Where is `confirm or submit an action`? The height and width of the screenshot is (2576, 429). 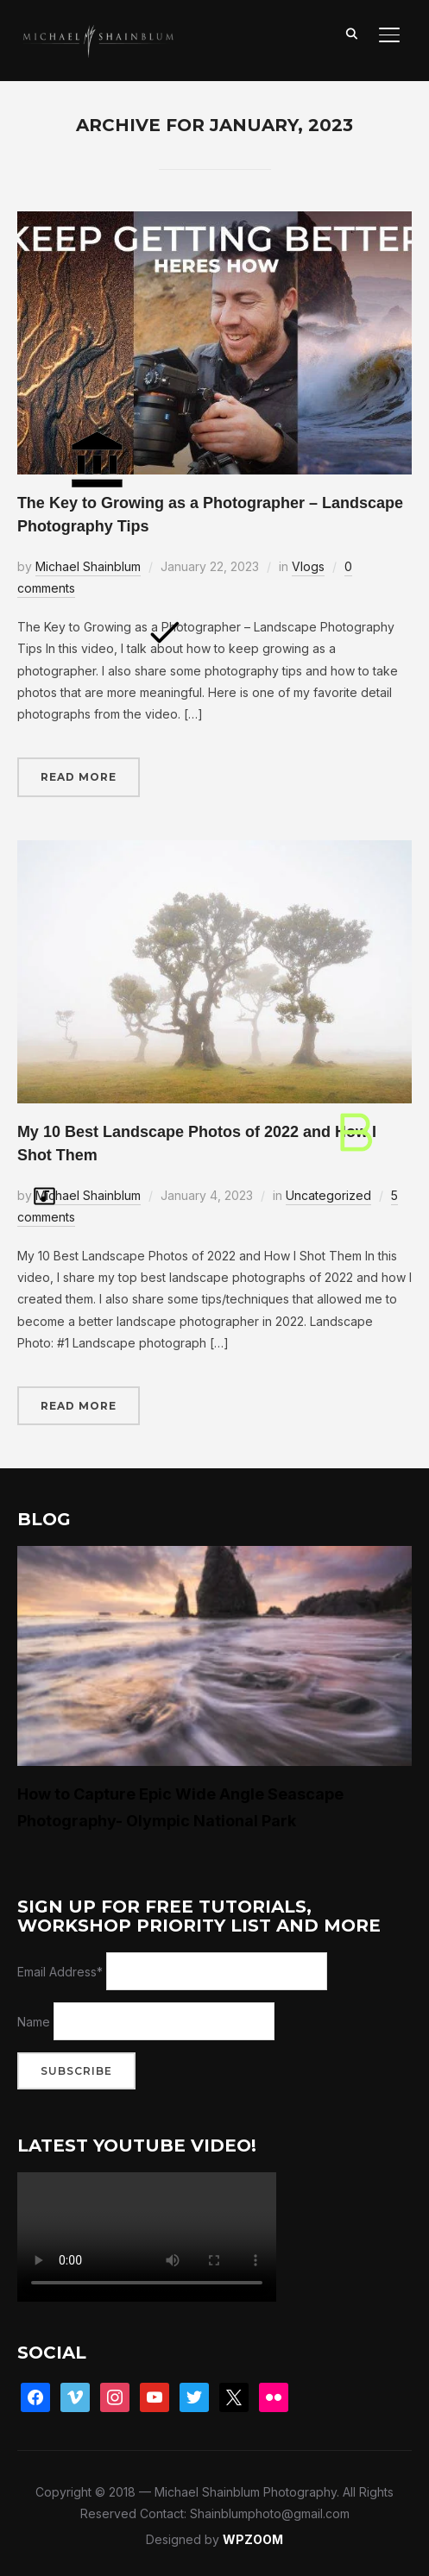
confirm or submit an action is located at coordinates (164, 631).